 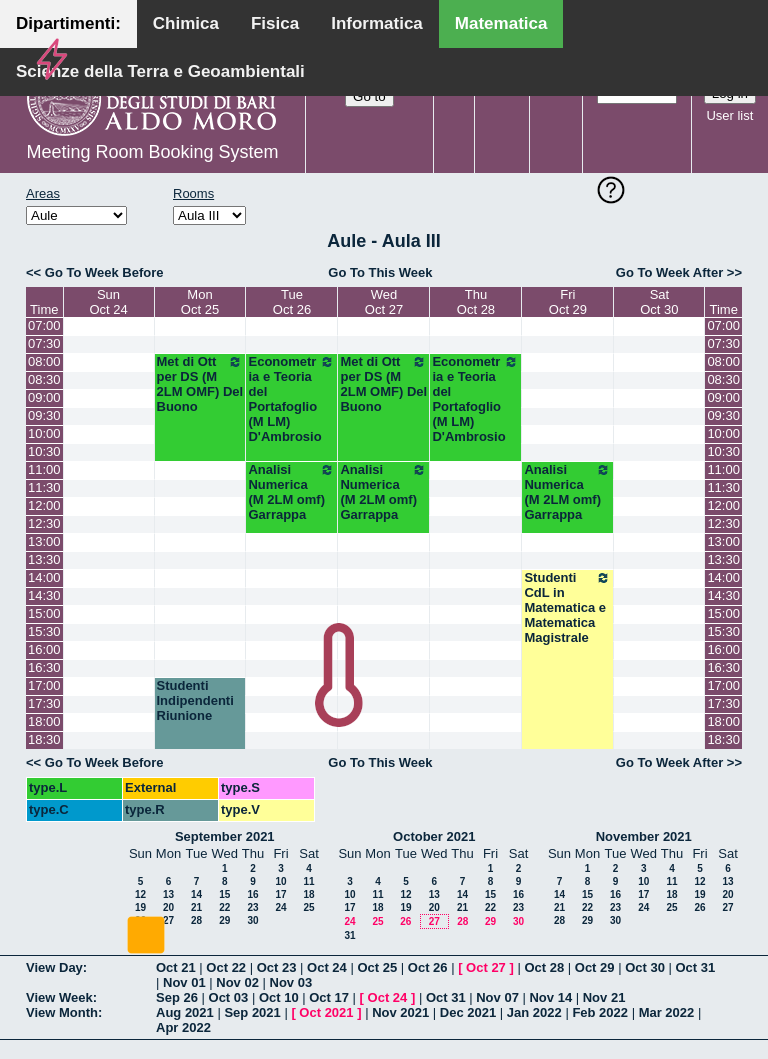 I want to click on toggle flash on for camera, so click(x=52, y=59).